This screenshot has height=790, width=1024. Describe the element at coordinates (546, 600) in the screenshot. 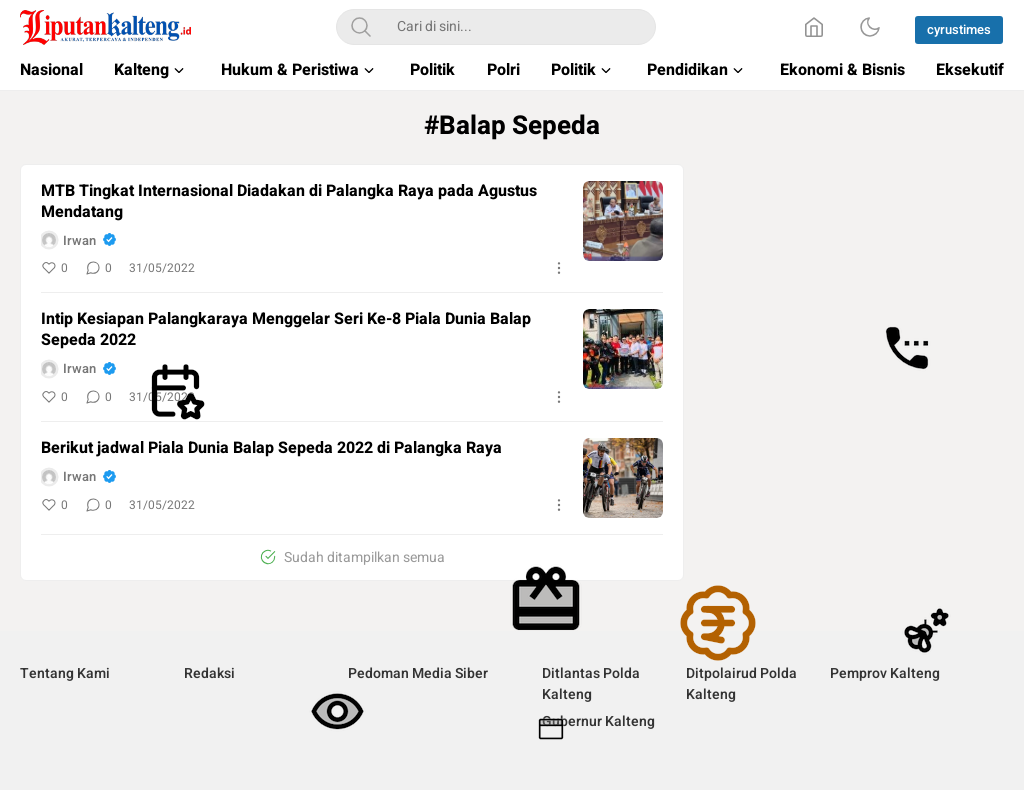

I see `redeem a gift card or promotional code` at that location.